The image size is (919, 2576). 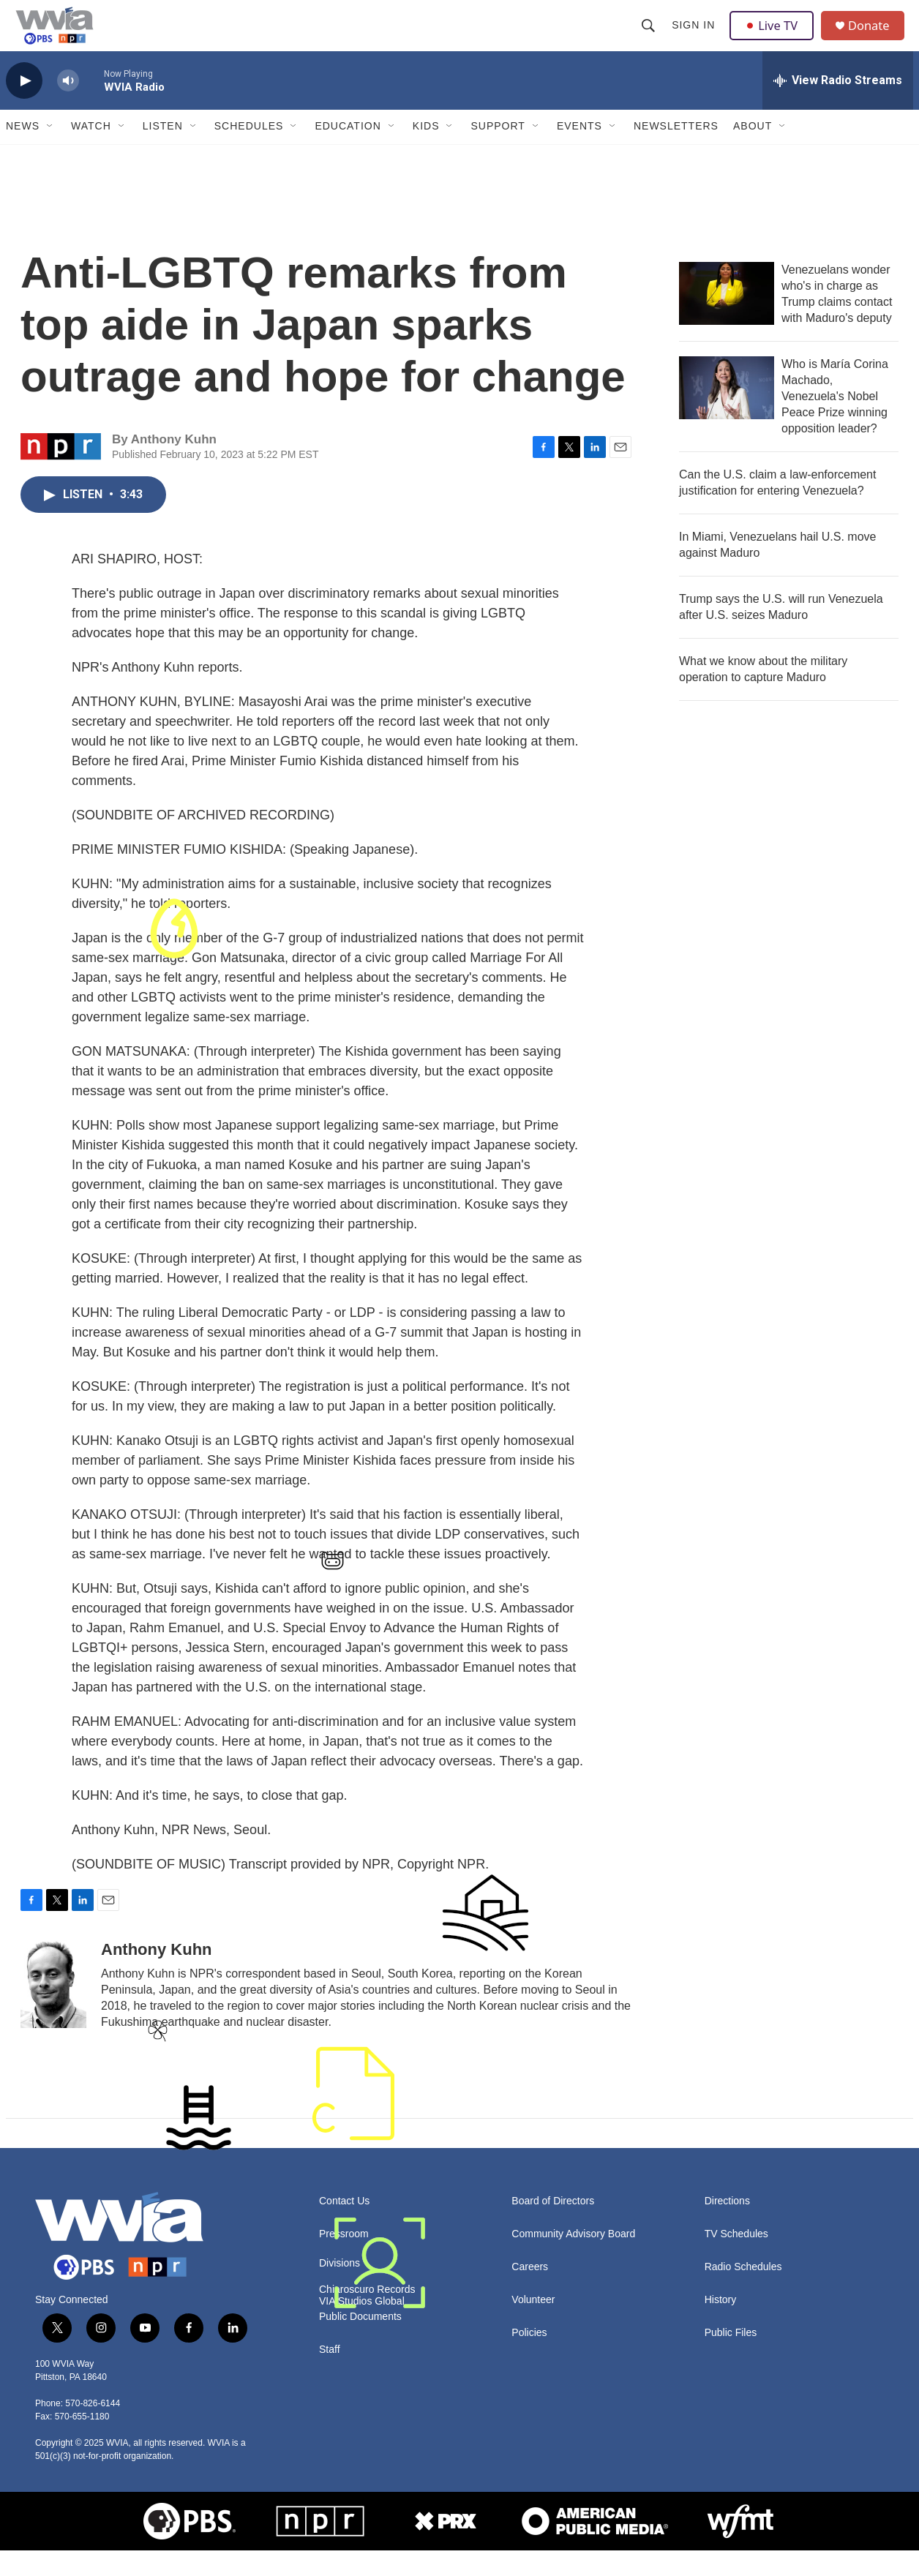 What do you see at coordinates (157, 2030) in the screenshot?
I see `indicates luck or bonus reward feature` at bounding box center [157, 2030].